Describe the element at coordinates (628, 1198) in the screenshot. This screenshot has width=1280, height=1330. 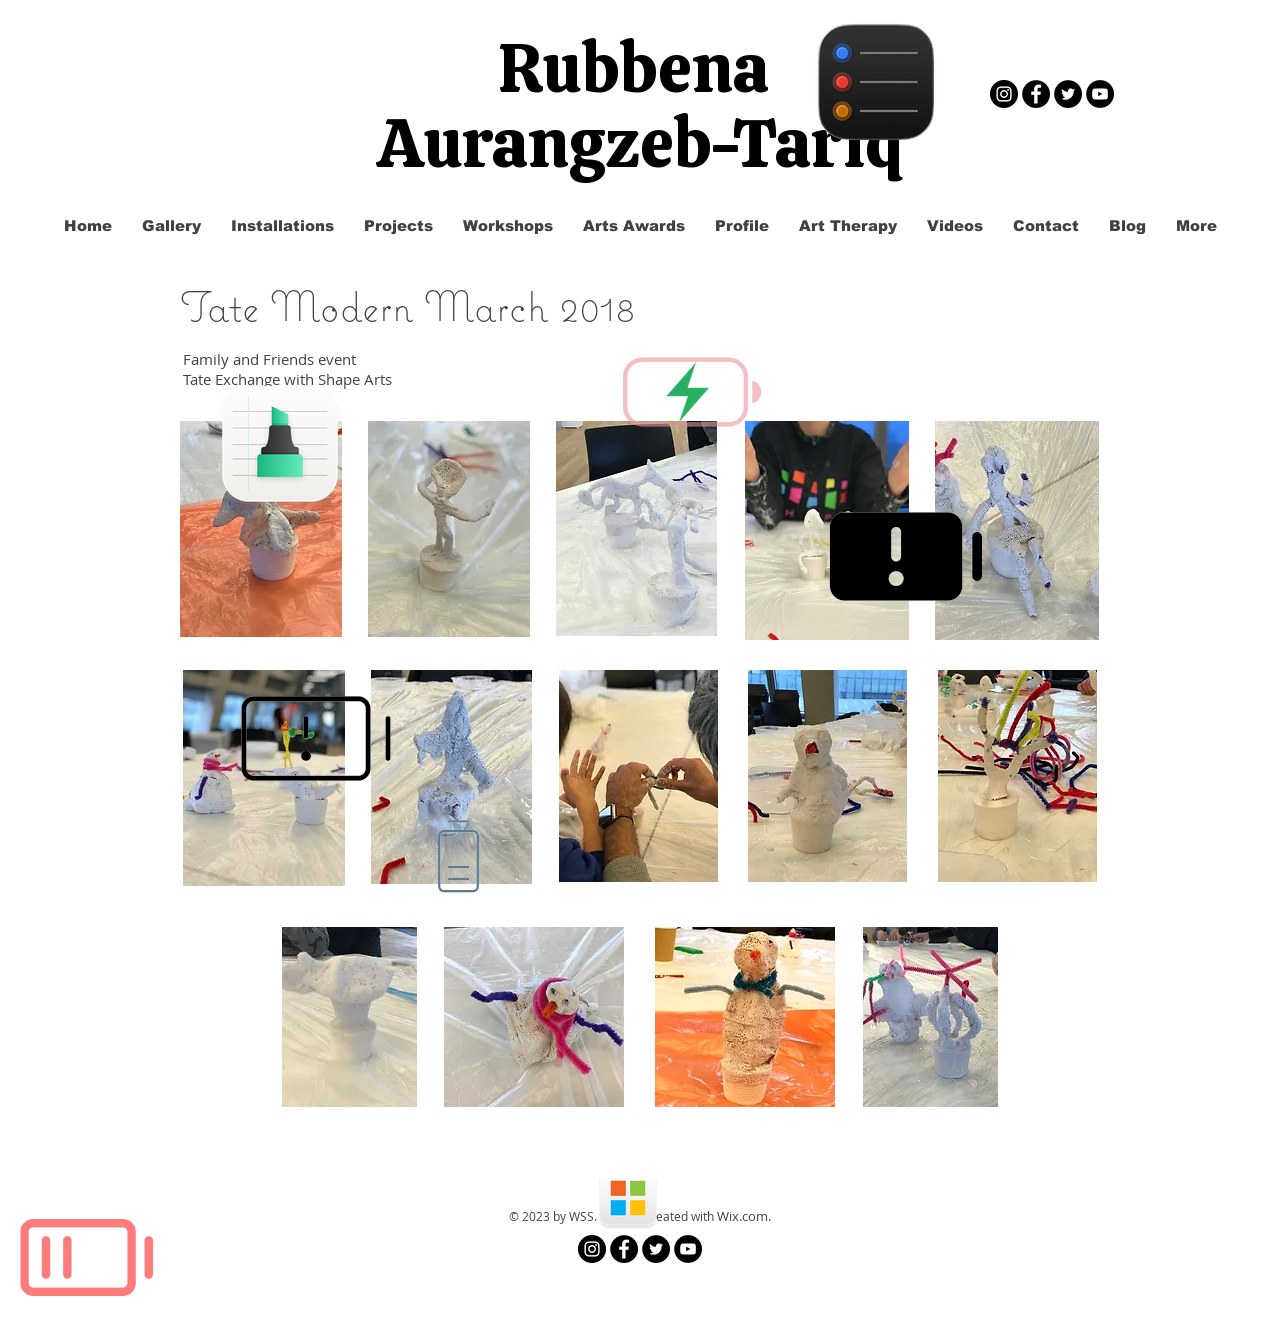
I see `open the MSN app` at that location.